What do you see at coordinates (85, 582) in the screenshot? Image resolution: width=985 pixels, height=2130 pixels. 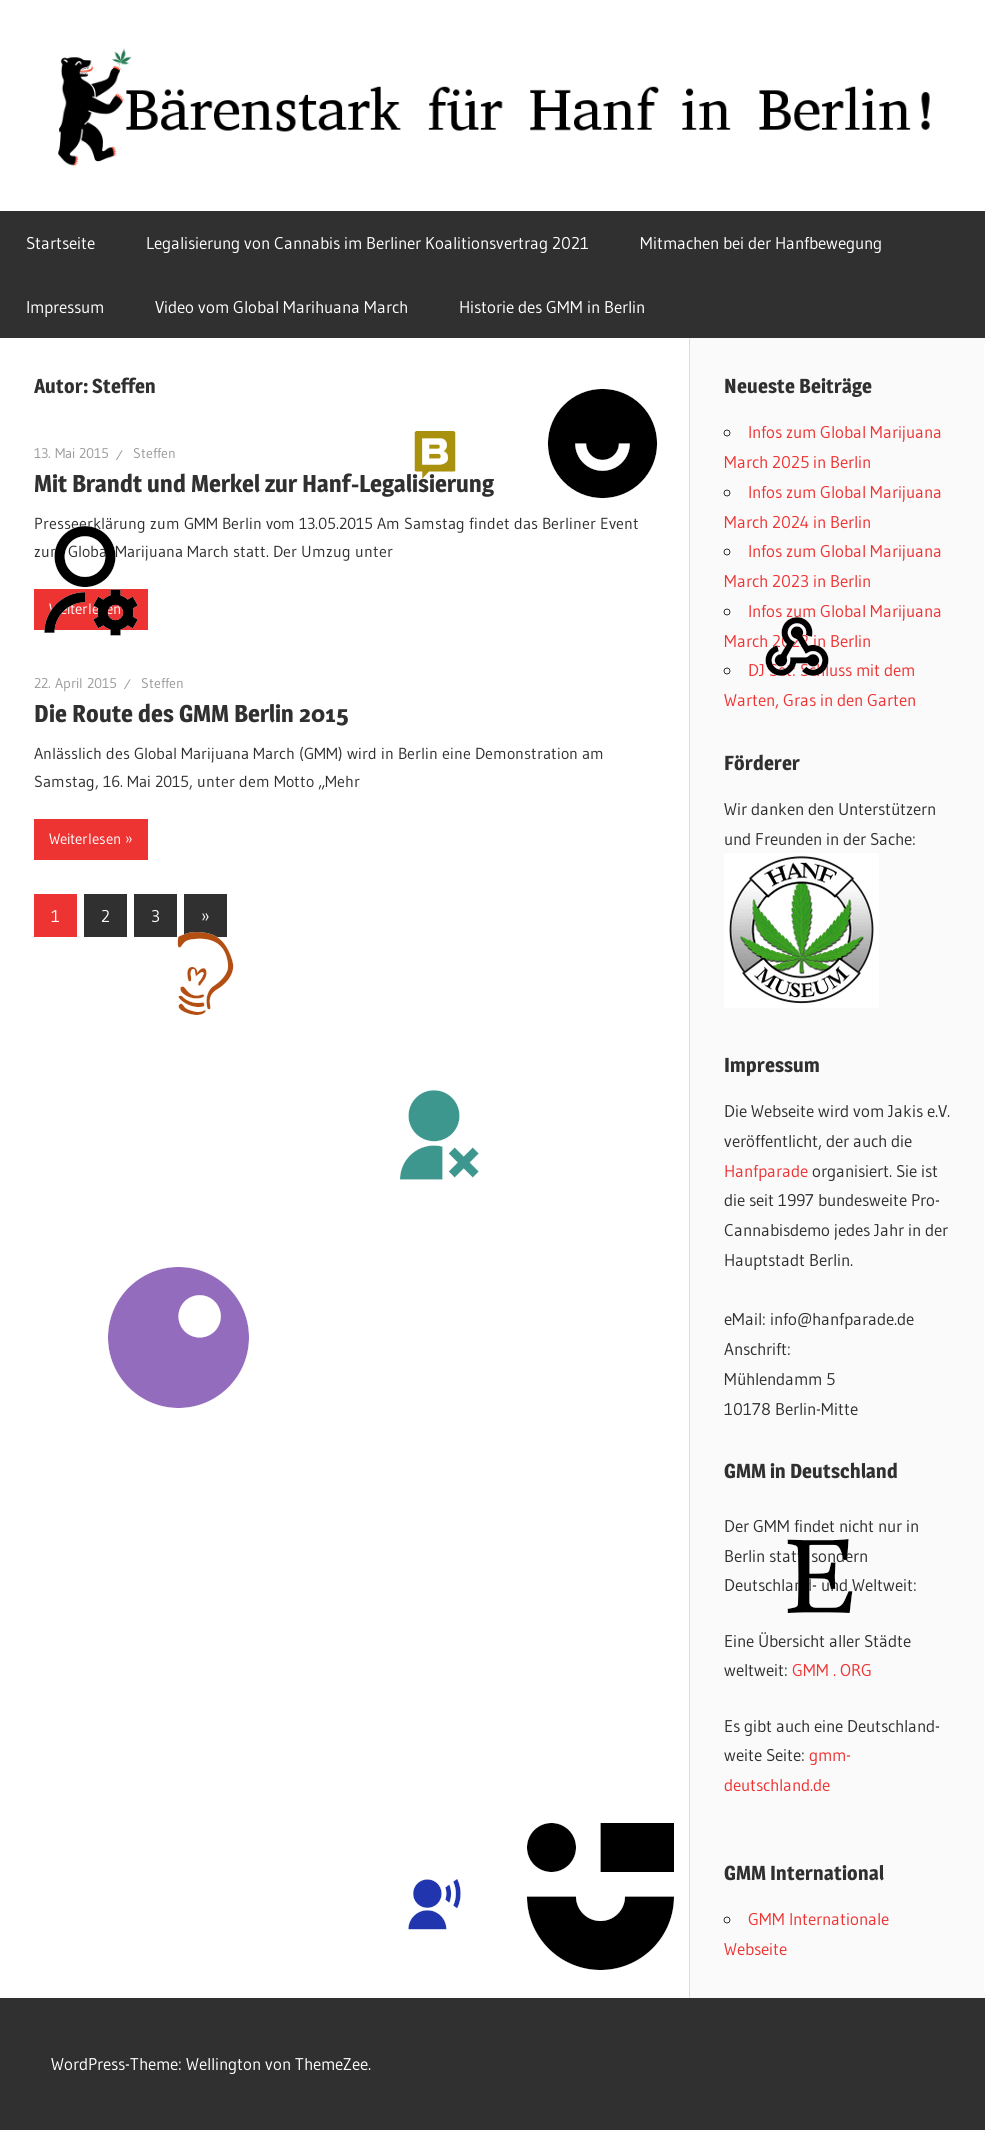 I see `access user account settings` at bounding box center [85, 582].